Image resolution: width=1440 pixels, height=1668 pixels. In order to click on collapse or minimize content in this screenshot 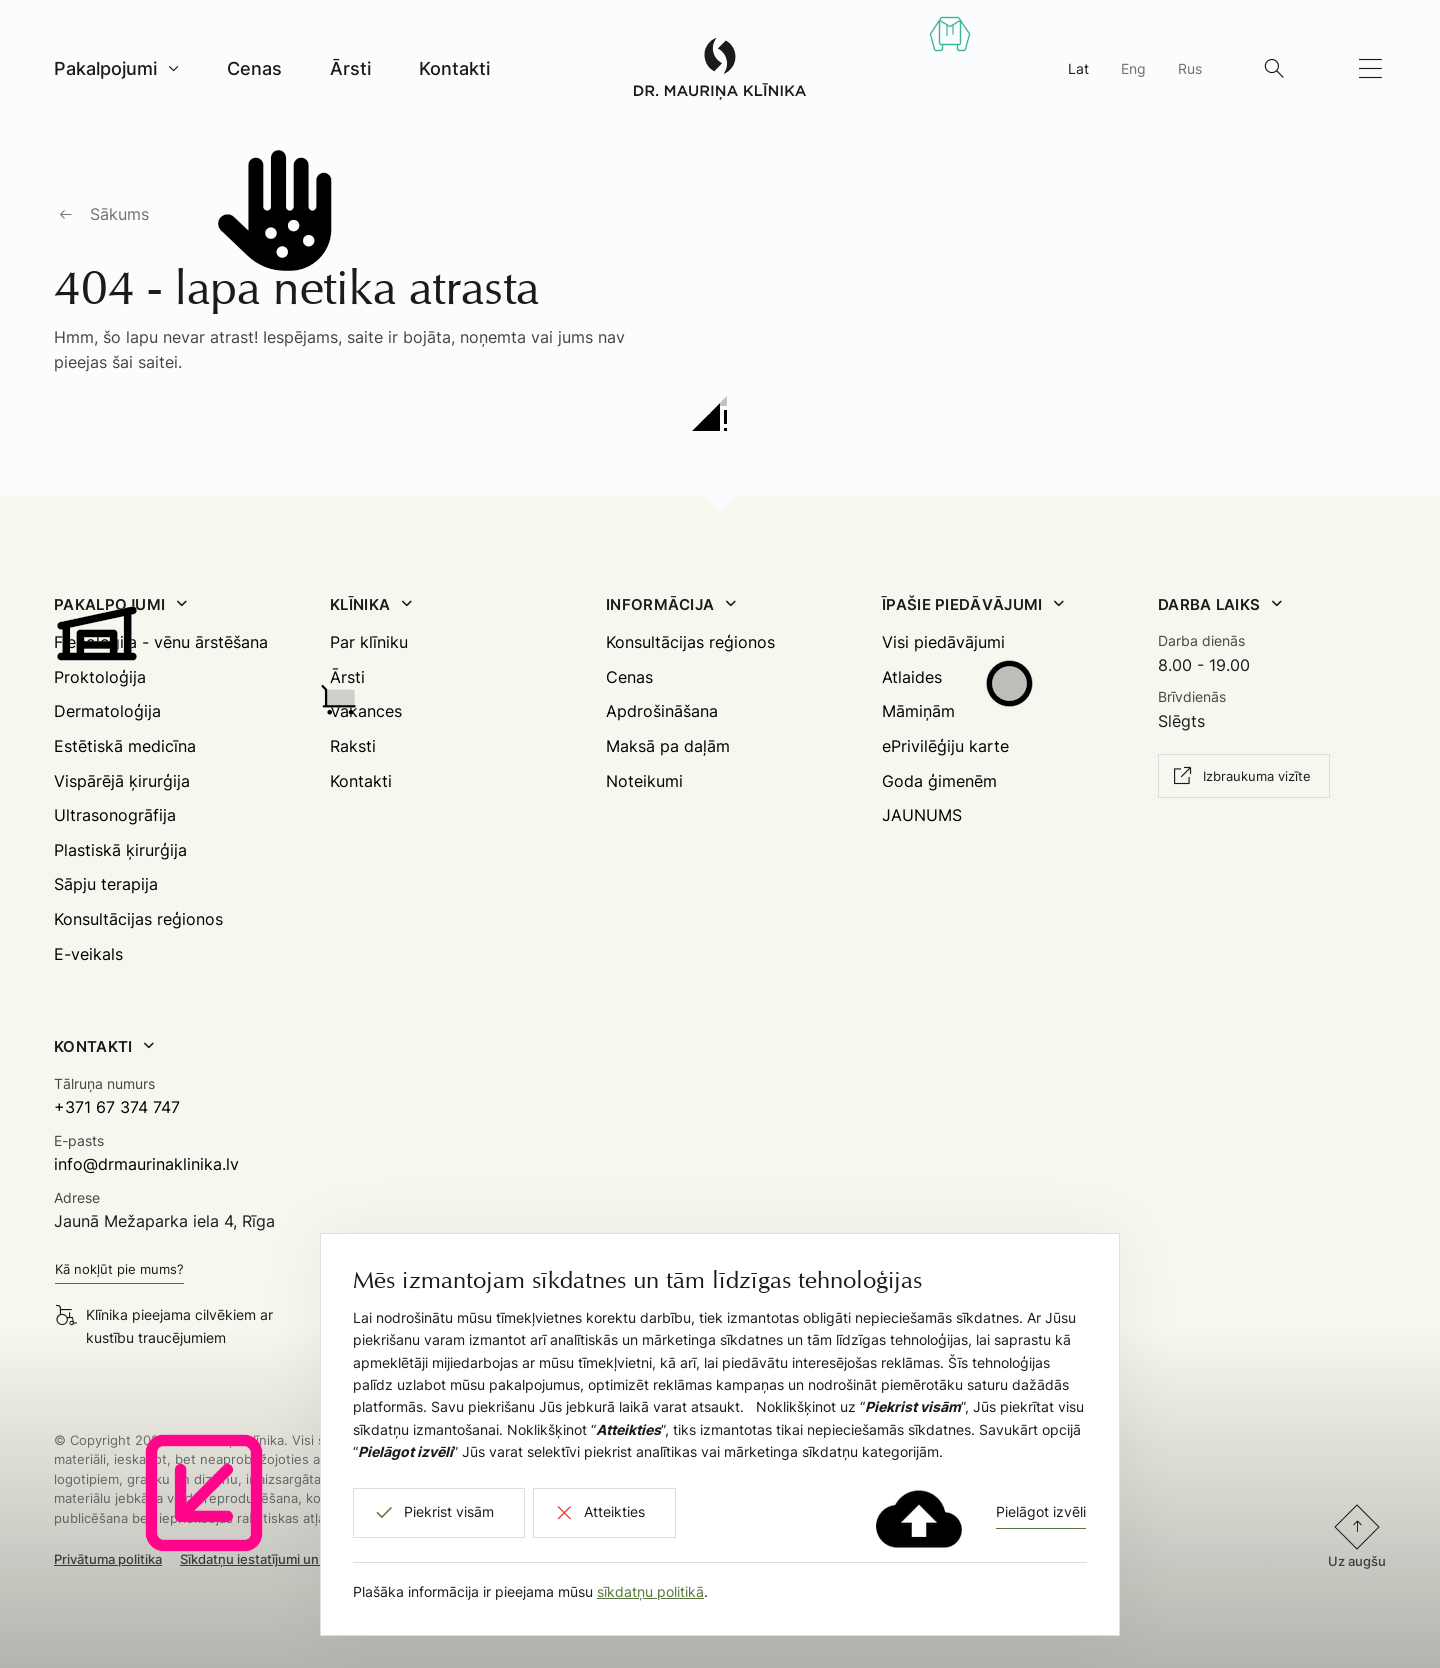, I will do `click(204, 1493)`.